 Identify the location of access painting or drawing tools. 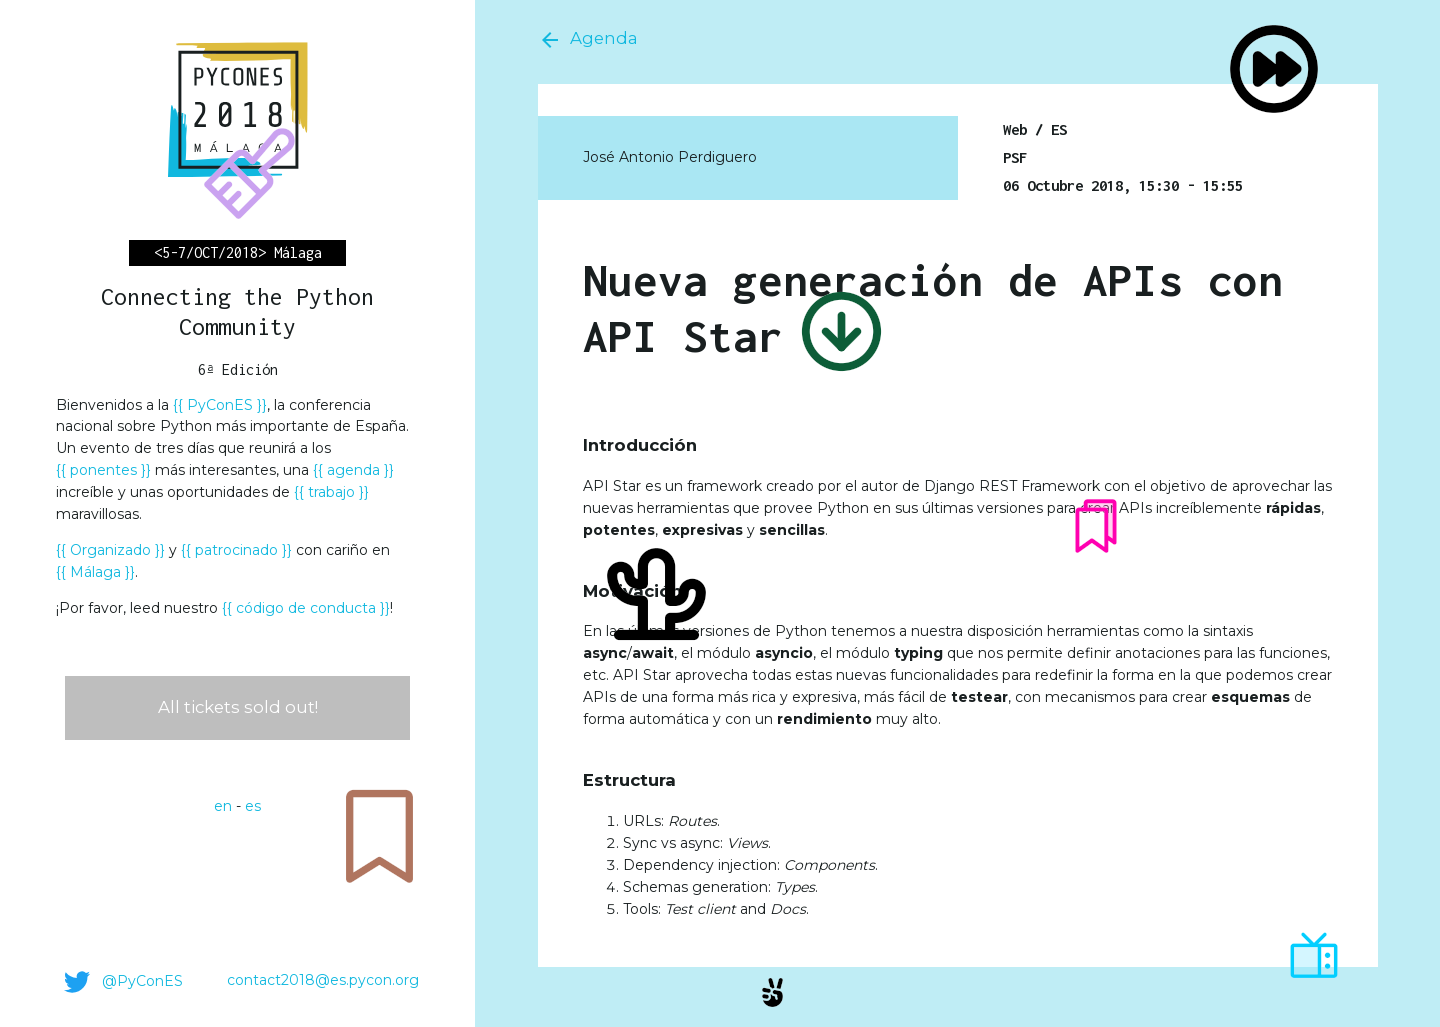
(251, 172).